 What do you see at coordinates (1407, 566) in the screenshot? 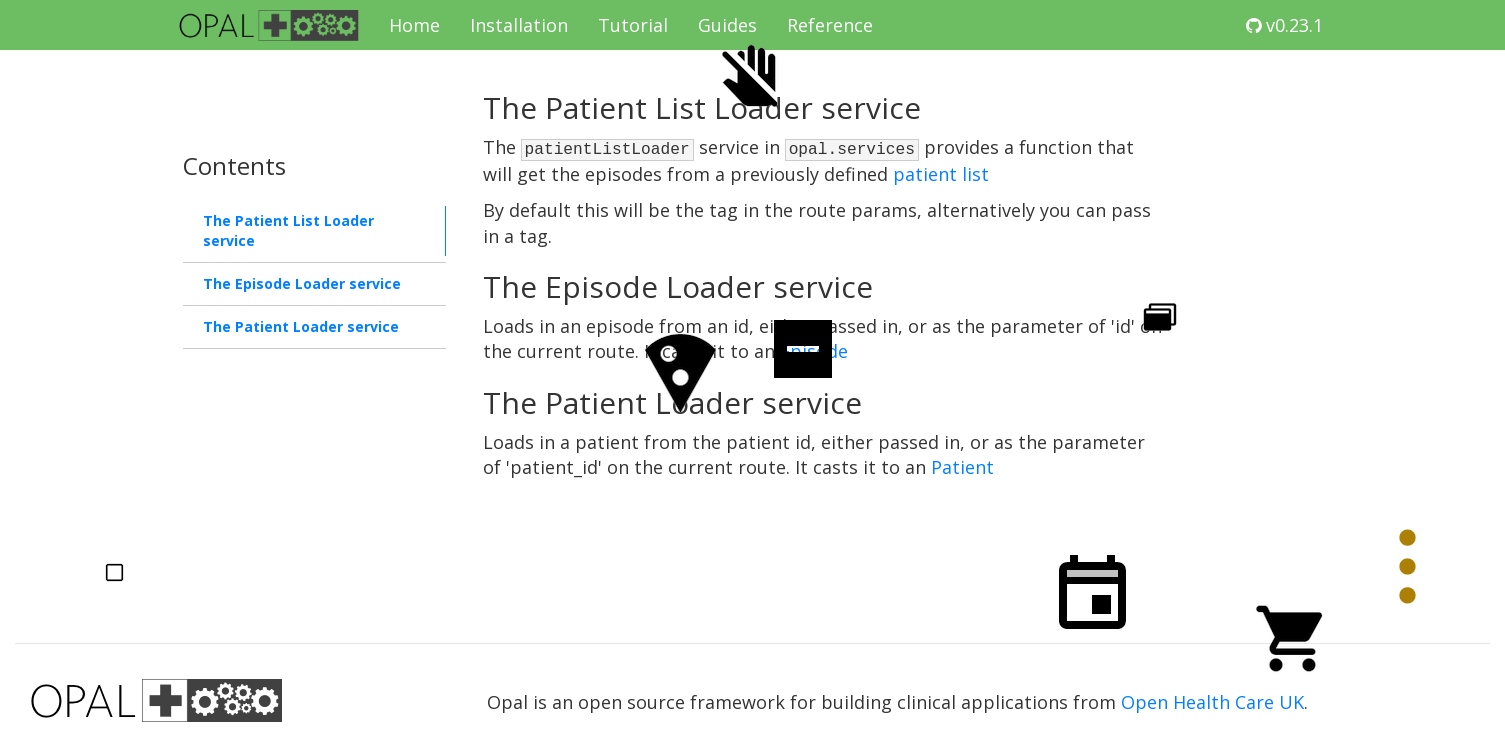
I see `open additional options menu` at bounding box center [1407, 566].